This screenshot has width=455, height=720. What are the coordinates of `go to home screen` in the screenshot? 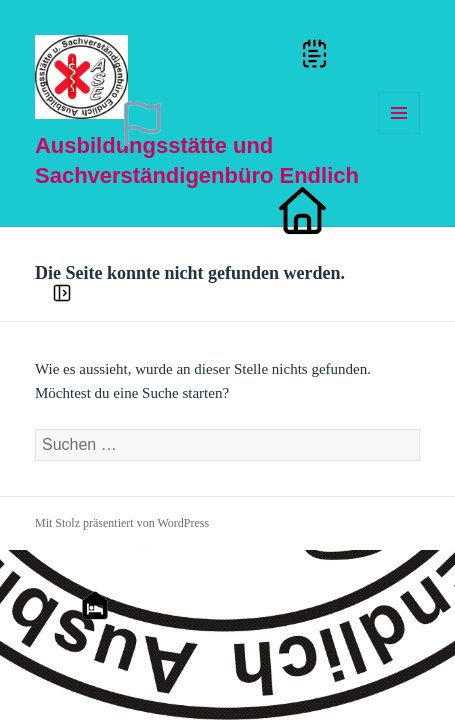 It's located at (302, 210).